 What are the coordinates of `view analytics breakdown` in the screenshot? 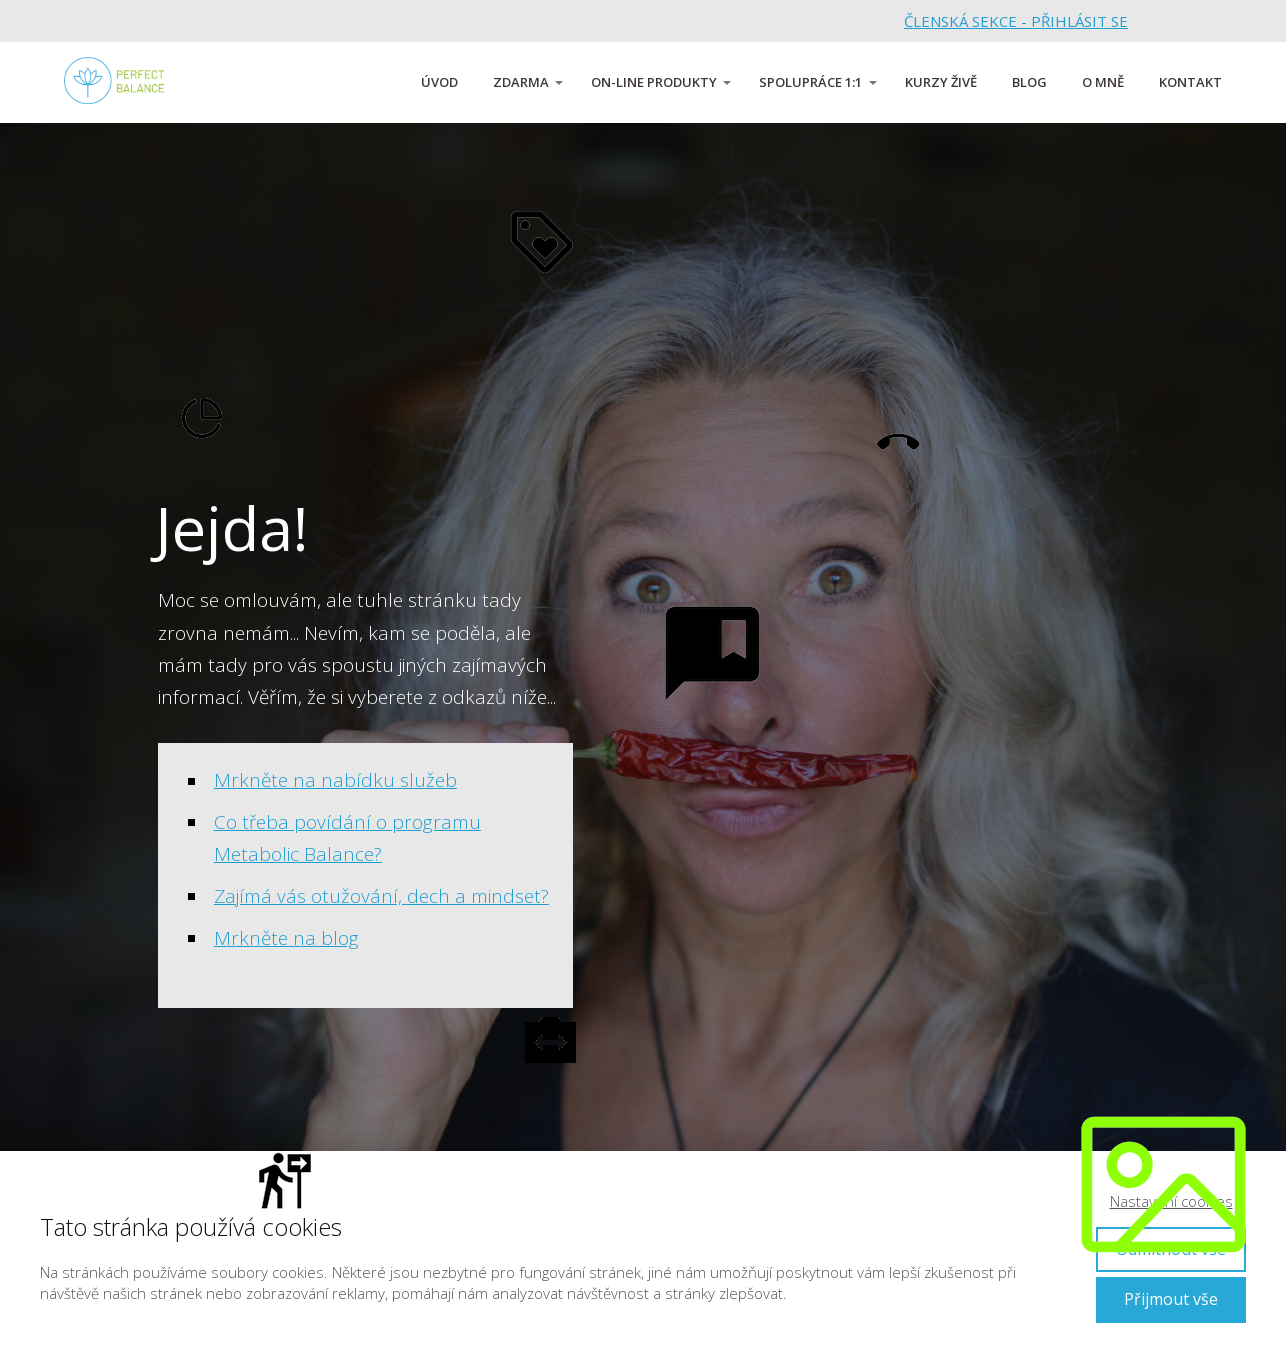 It's located at (202, 418).